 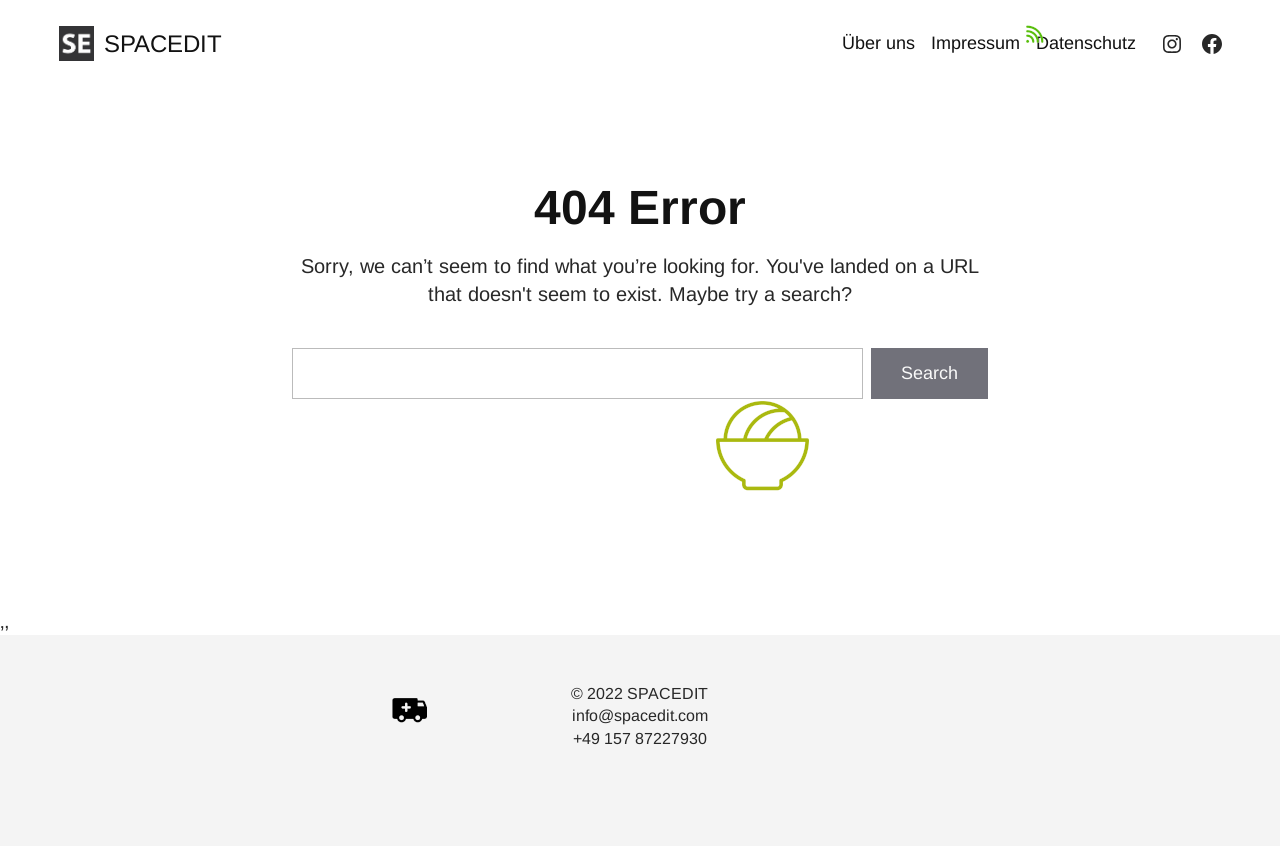 What do you see at coordinates (762, 447) in the screenshot?
I see `view food or meal options` at bounding box center [762, 447].